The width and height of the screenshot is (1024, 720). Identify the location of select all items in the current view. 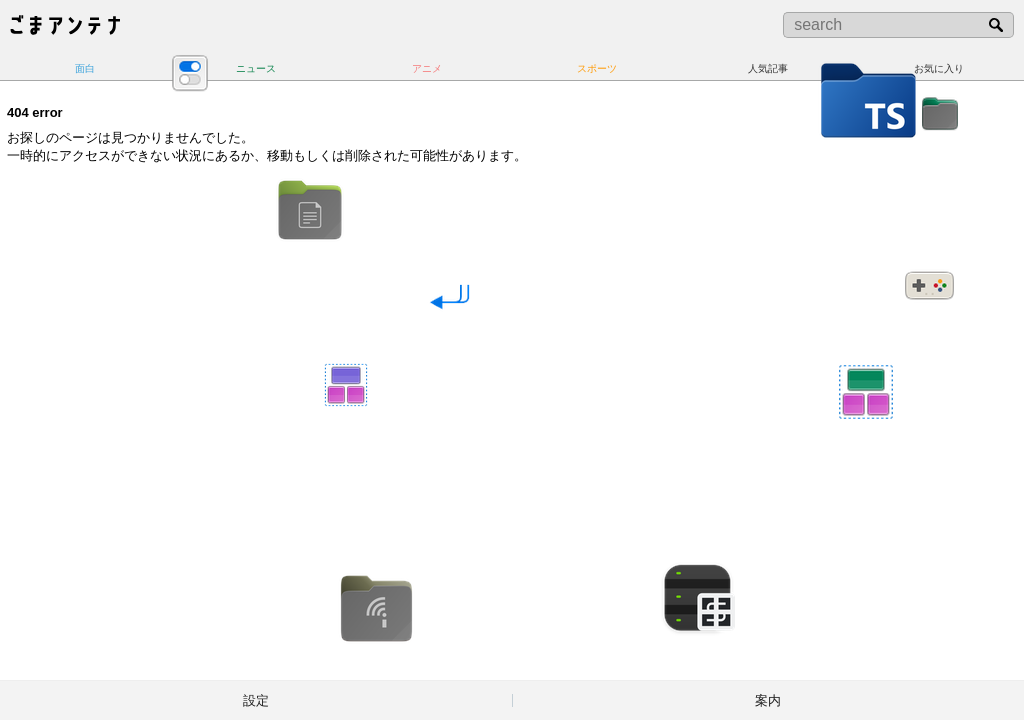
(866, 392).